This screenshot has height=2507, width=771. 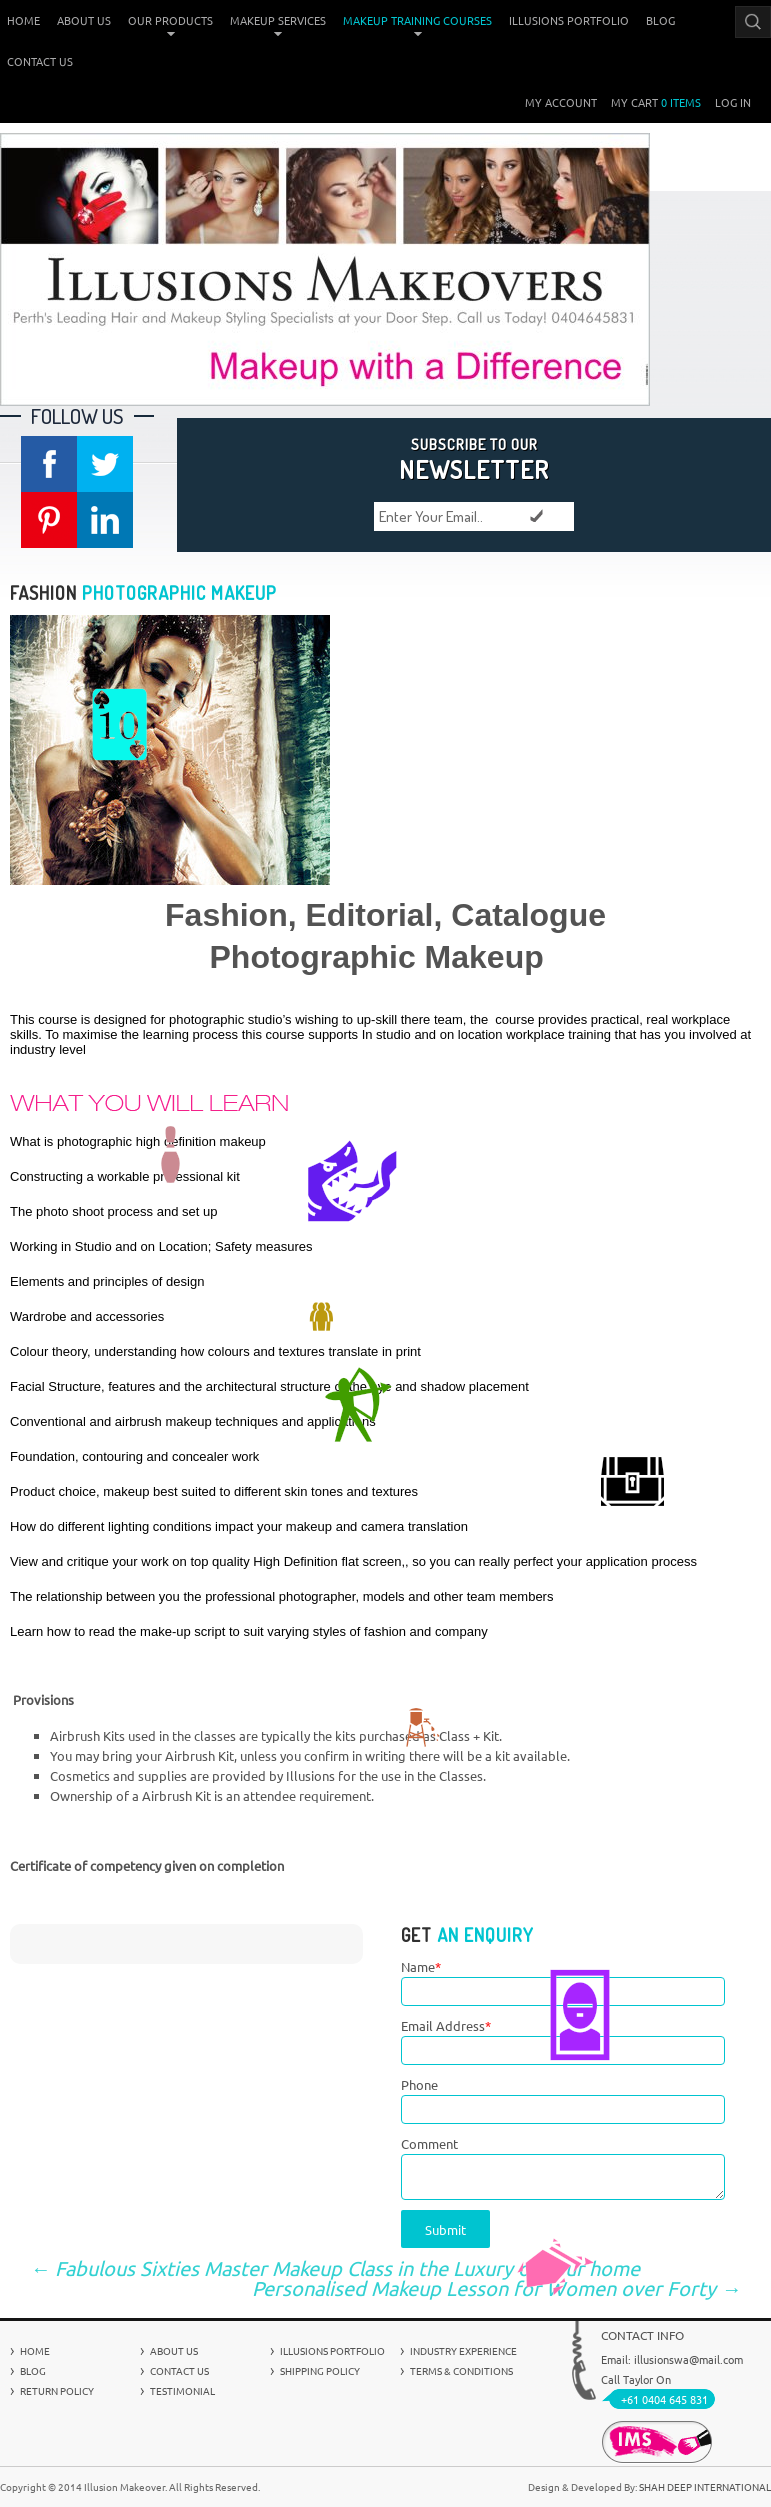 What do you see at coordinates (352, 1178) in the screenshot?
I see `indicates shark attack or danger zone in a game` at bounding box center [352, 1178].